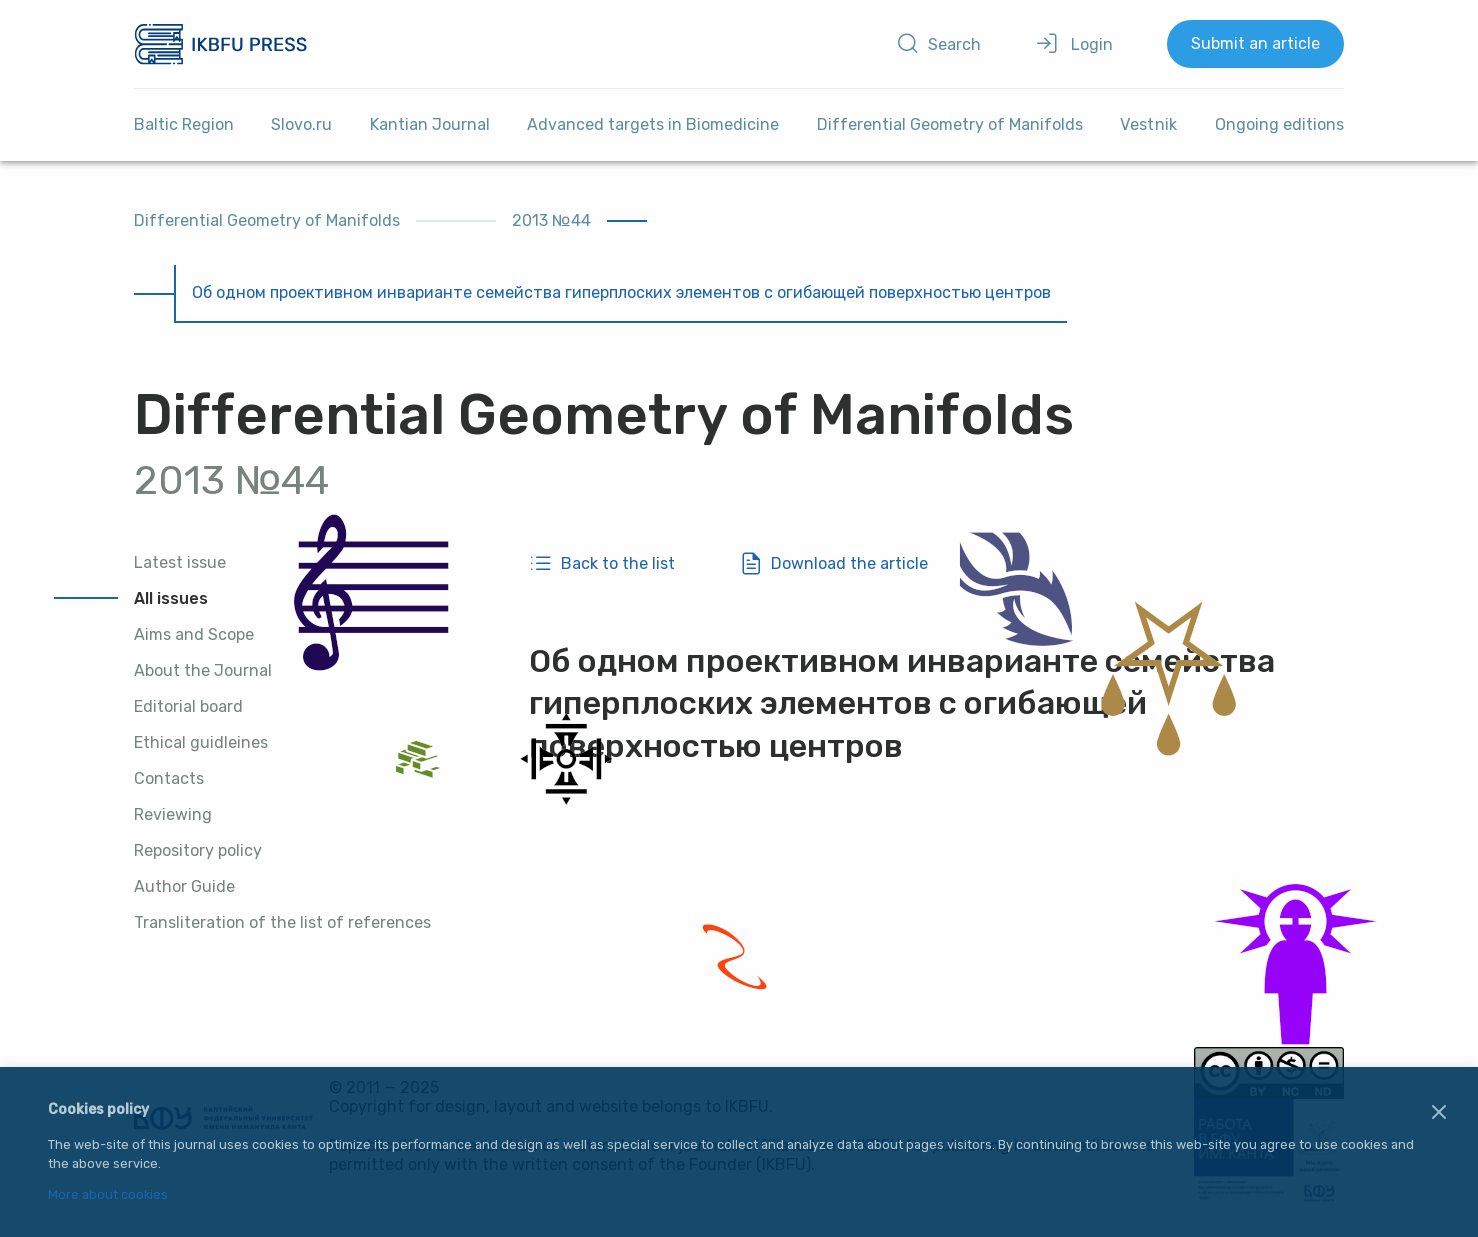 This screenshot has height=1237, width=1478. I want to click on indicates a dissolving or expiring bonus, so click(1166, 678).